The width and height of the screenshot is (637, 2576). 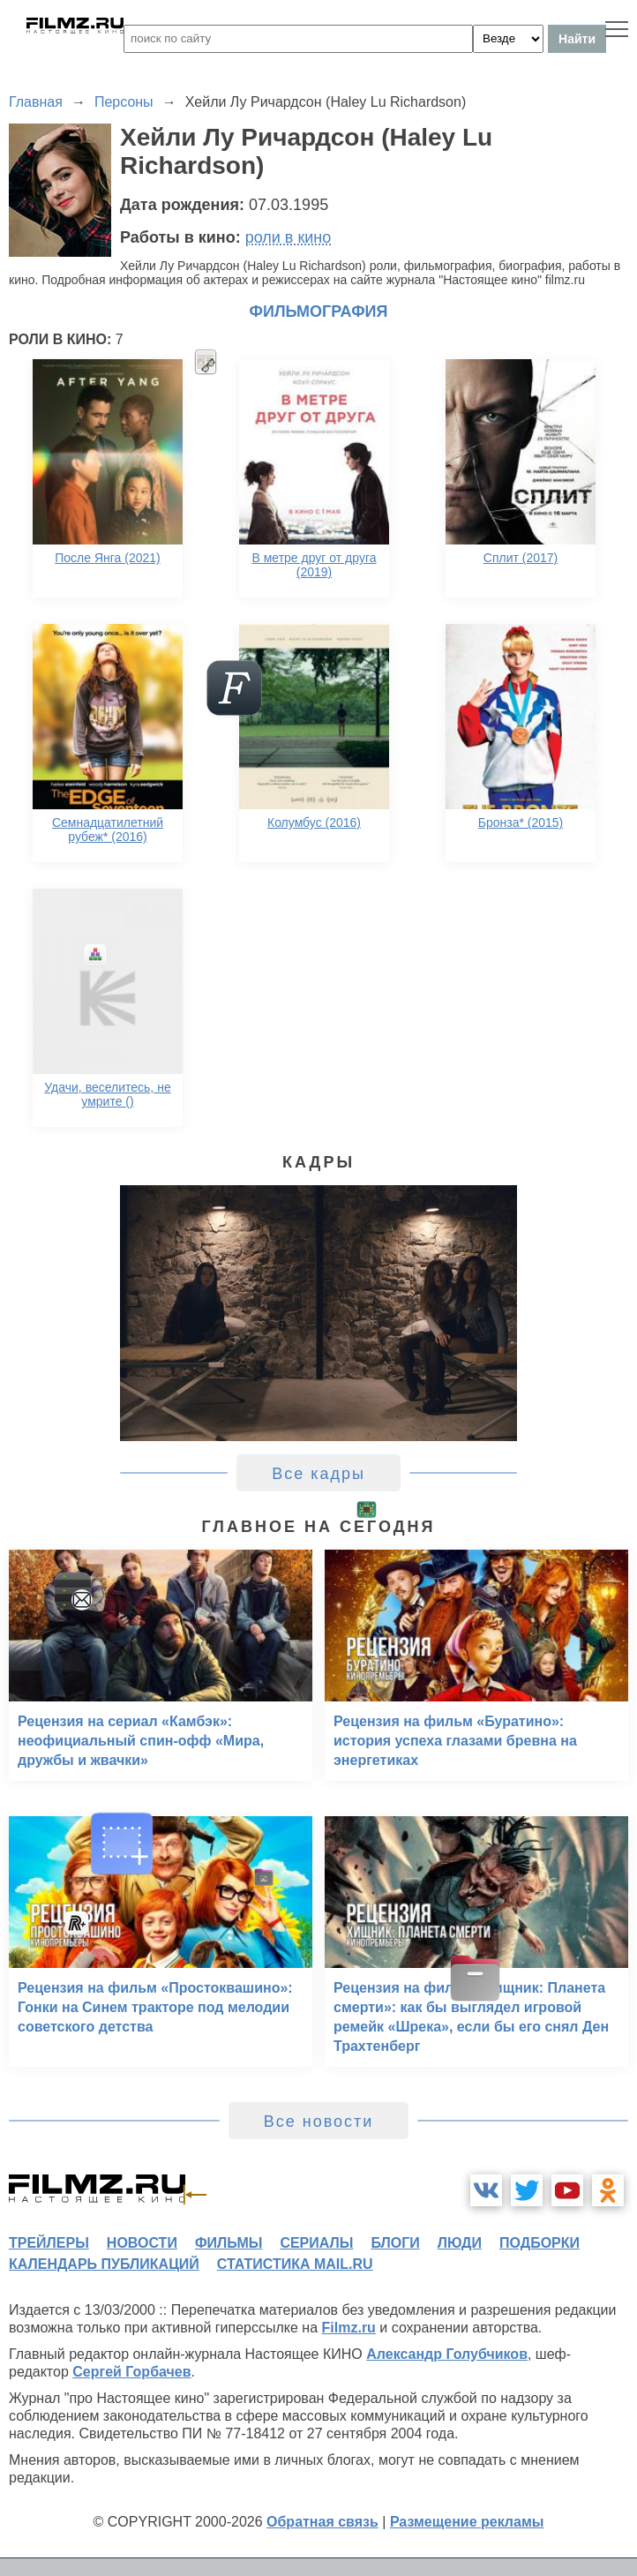 I want to click on open the file manager application, so click(x=475, y=1978).